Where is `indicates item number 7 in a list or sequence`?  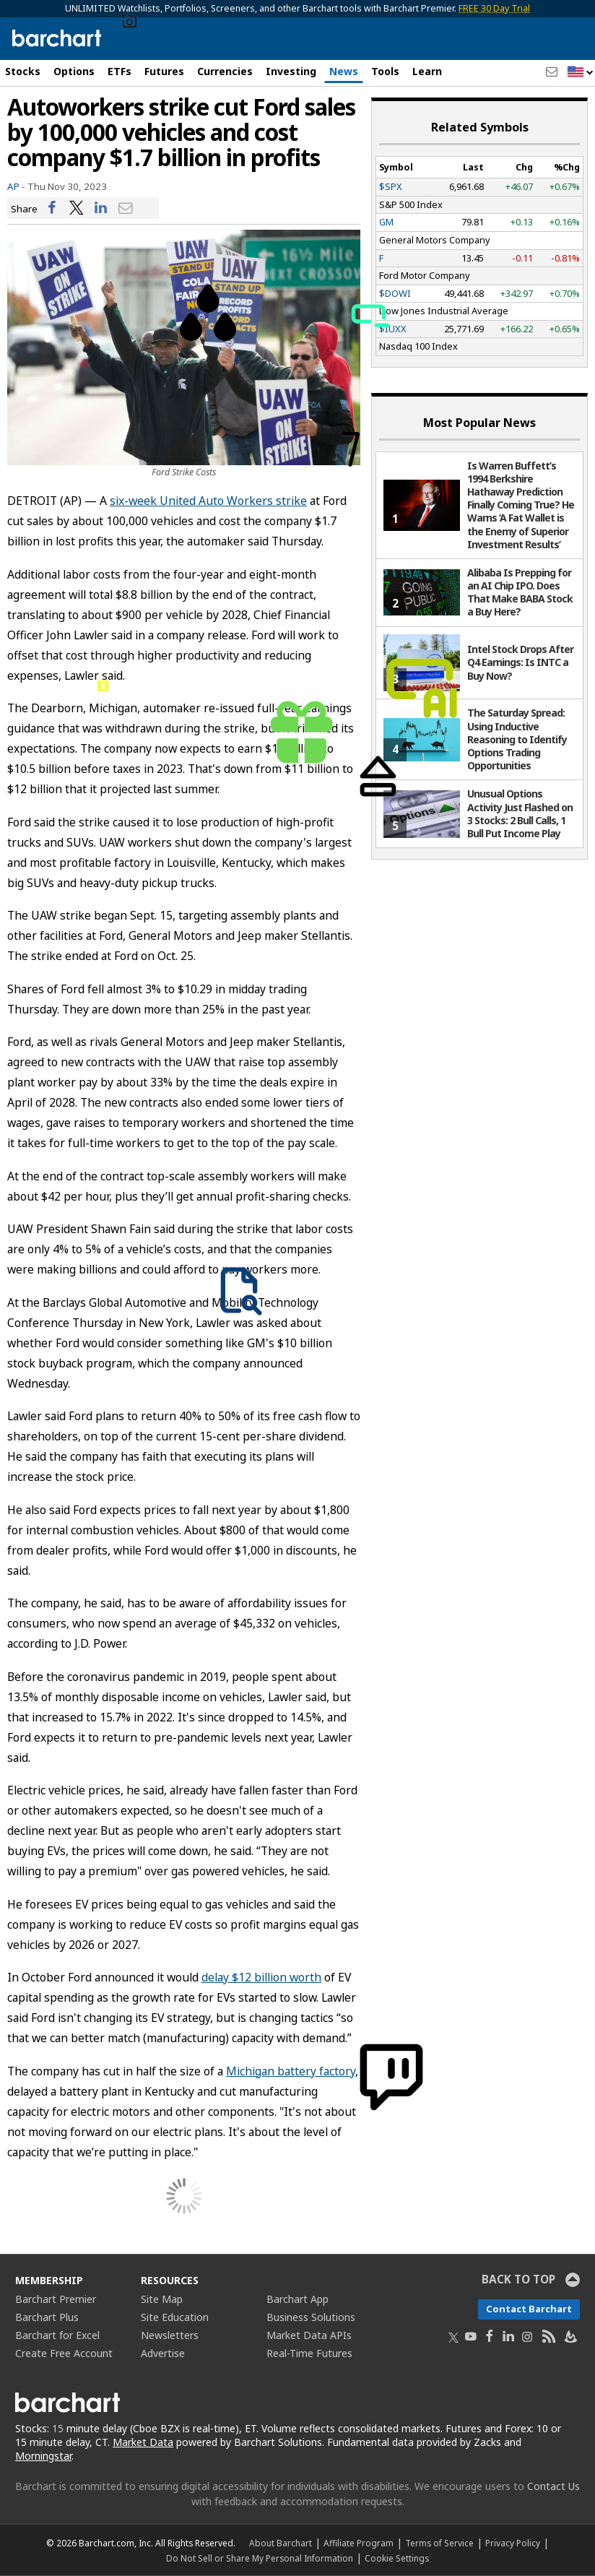
indicates item number 7 in a list or sequence is located at coordinates (350, 449).